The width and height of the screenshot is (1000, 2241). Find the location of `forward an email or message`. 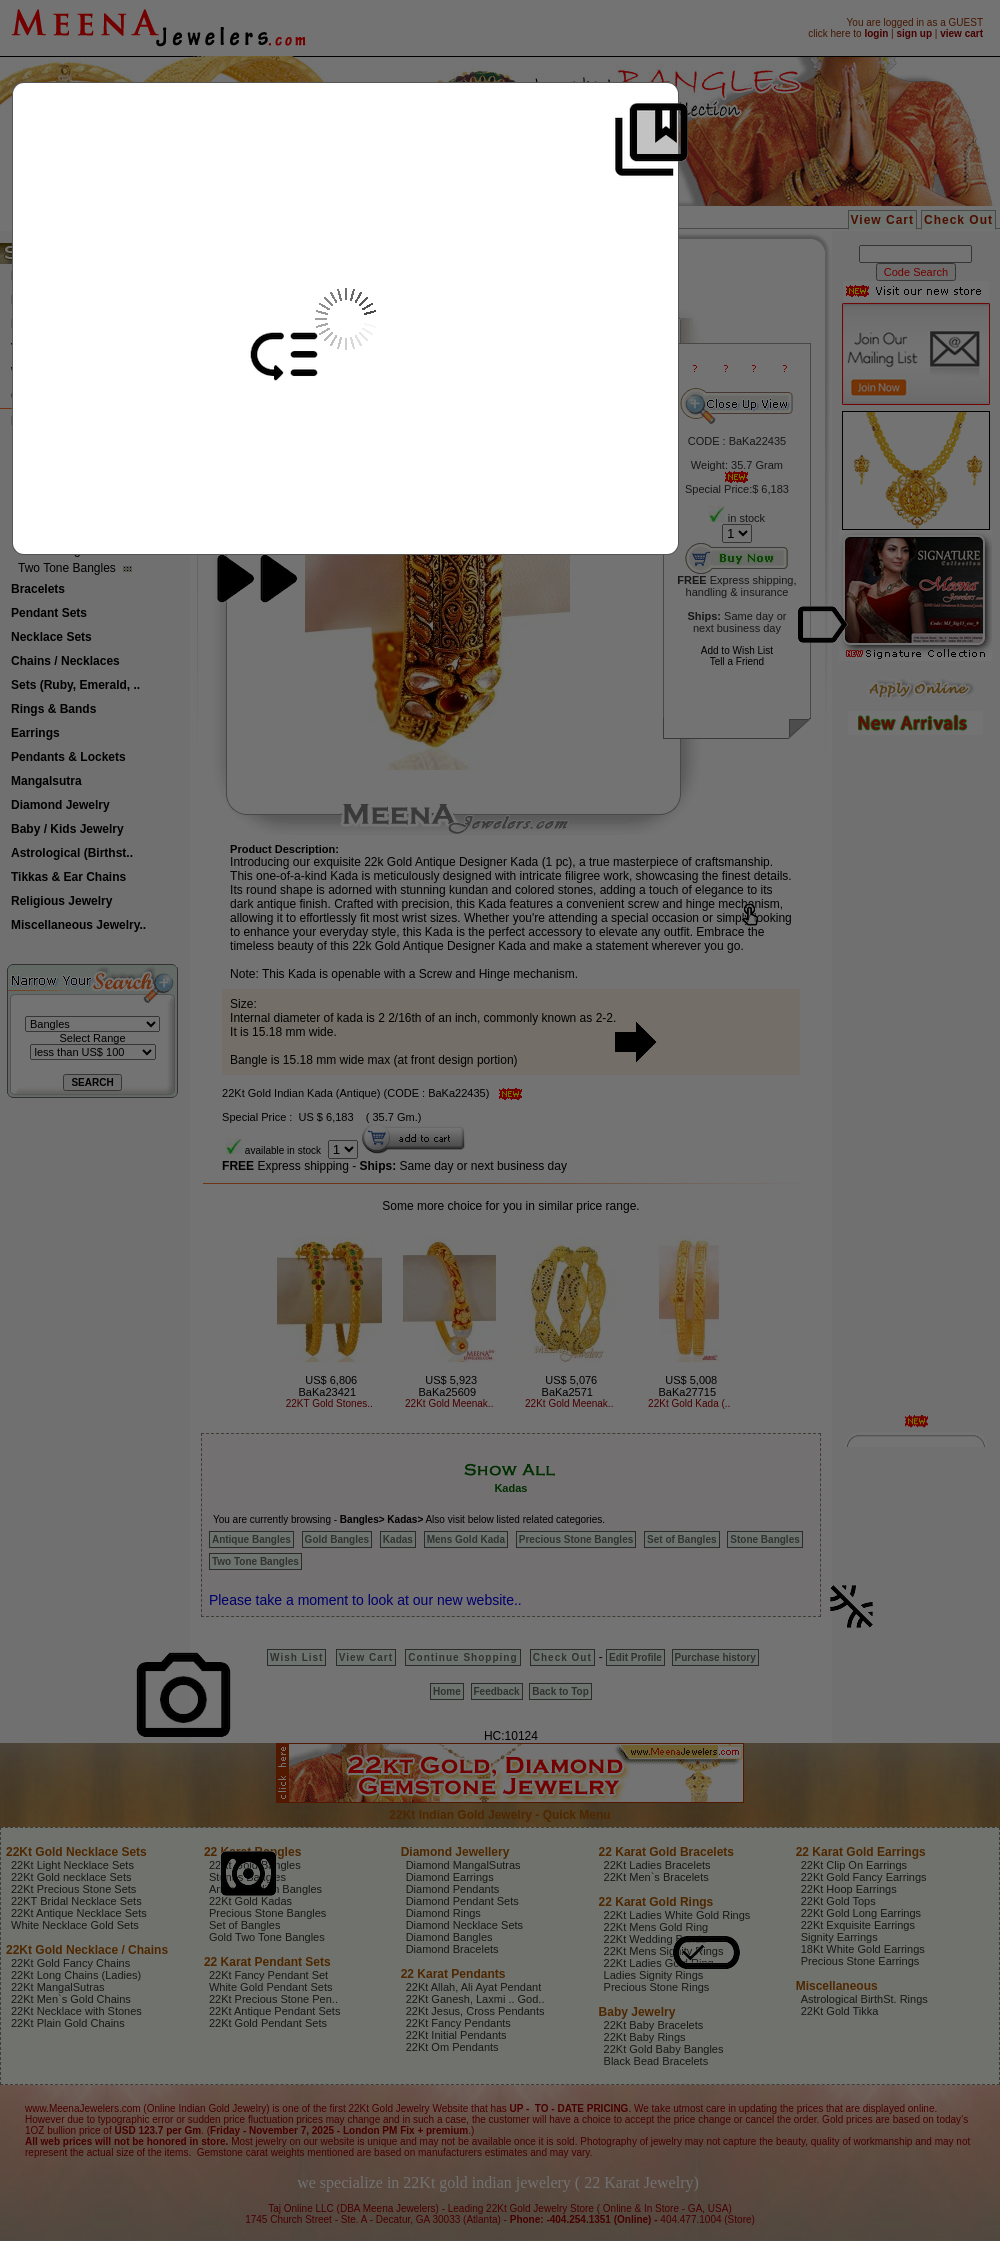

forward an email or message is located at coordinates (636, 1042).